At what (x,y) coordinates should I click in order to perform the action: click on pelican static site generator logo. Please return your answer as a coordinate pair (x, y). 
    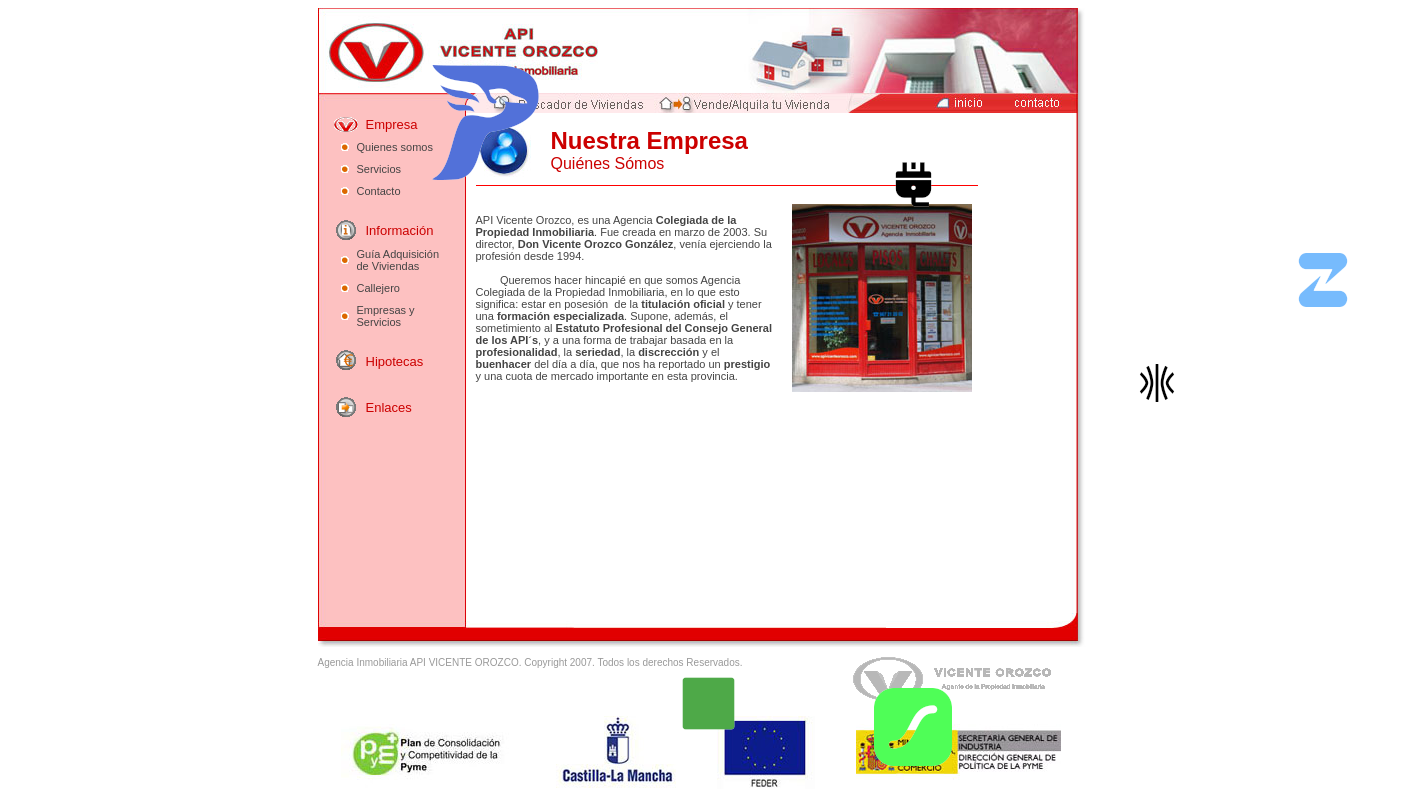
    Looking at the image, I should click on (485, 122).